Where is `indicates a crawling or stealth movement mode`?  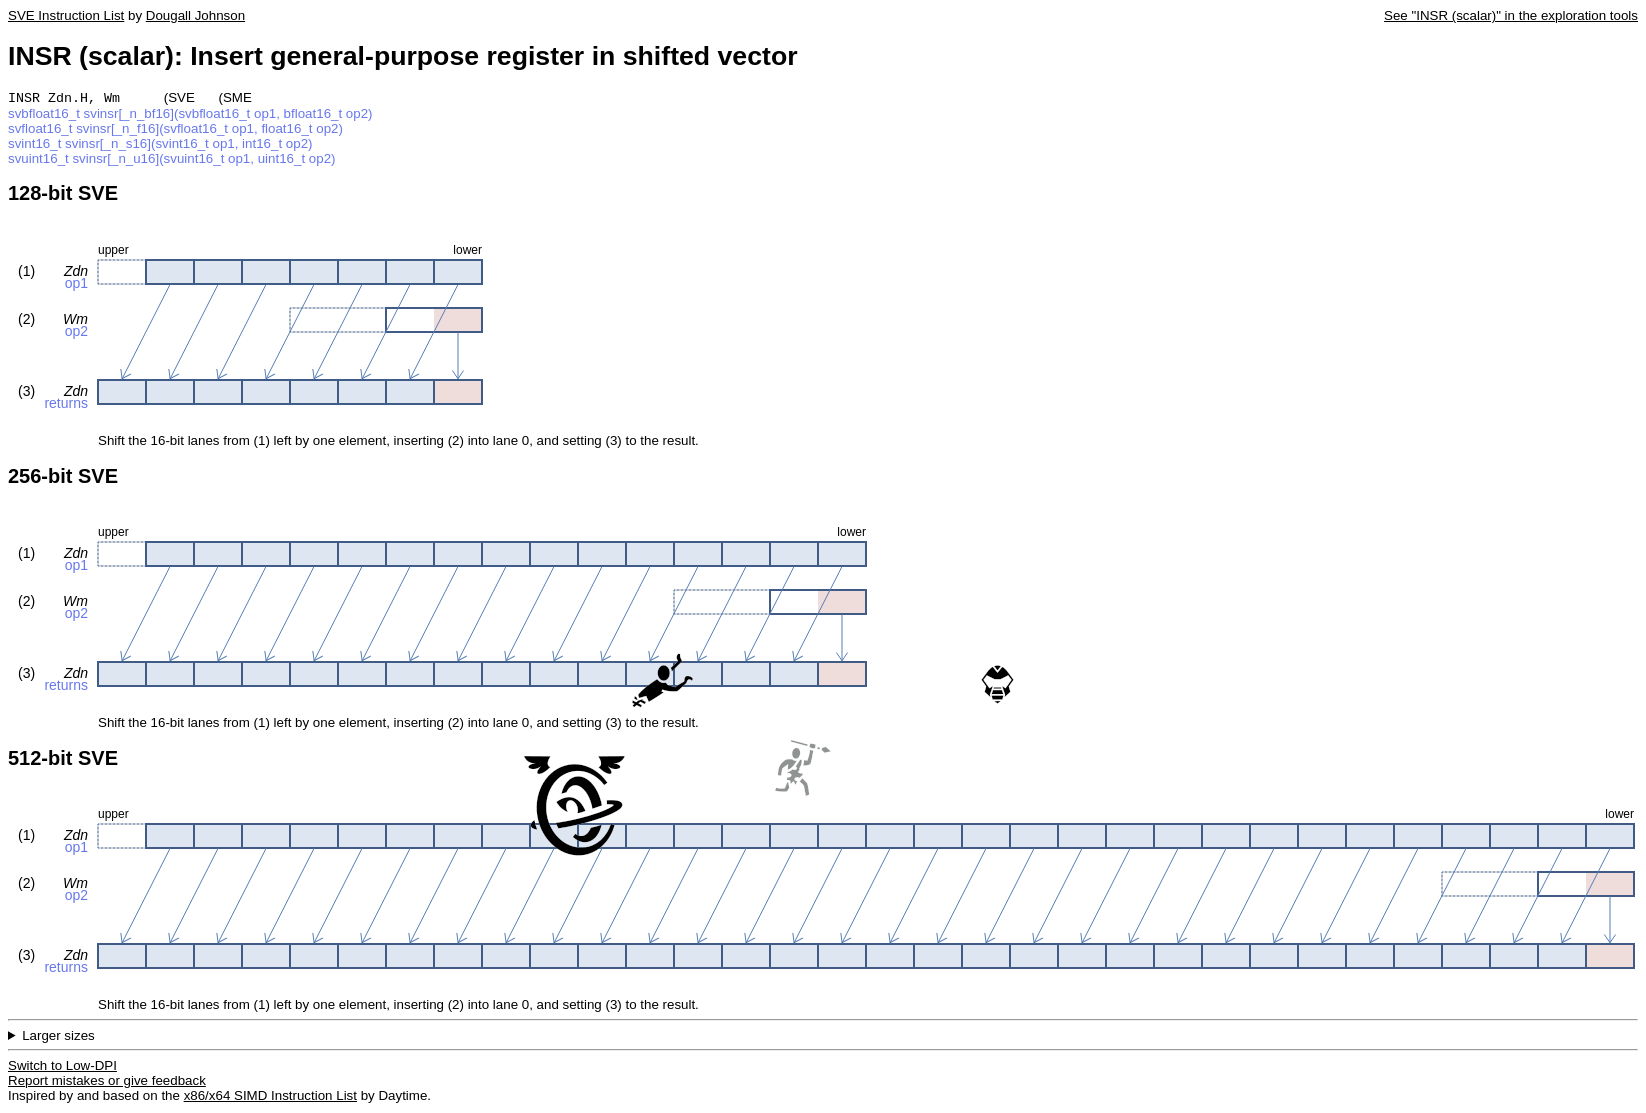 indicates a crawling or stealth movement mode is located at coordinates (662, 680).